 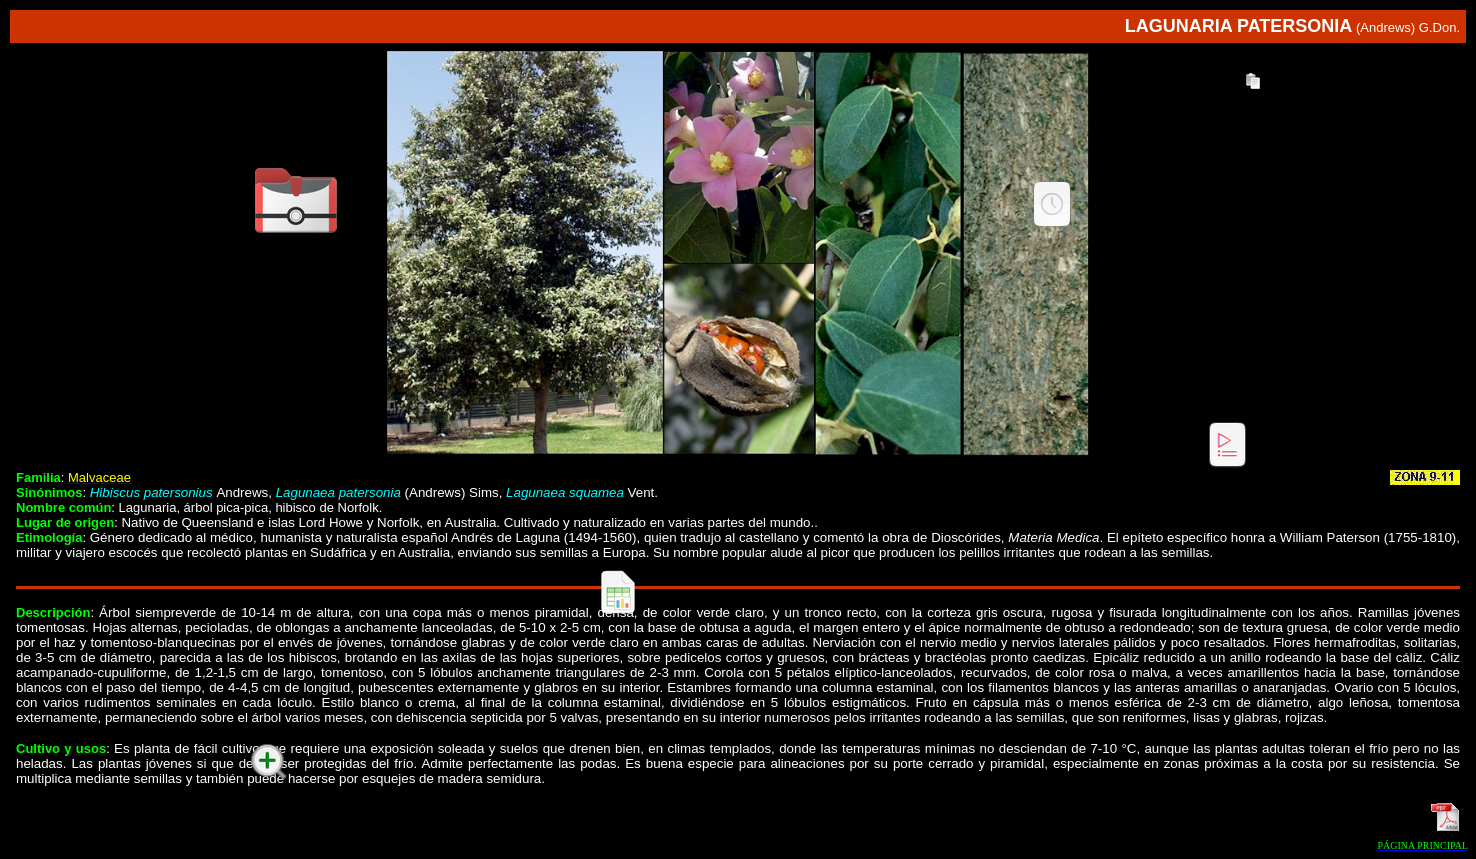 What do you see at coordinates (269, 762) in the screenshot?
I see `zoom in to view content closer` at bounding box center [269, 762].